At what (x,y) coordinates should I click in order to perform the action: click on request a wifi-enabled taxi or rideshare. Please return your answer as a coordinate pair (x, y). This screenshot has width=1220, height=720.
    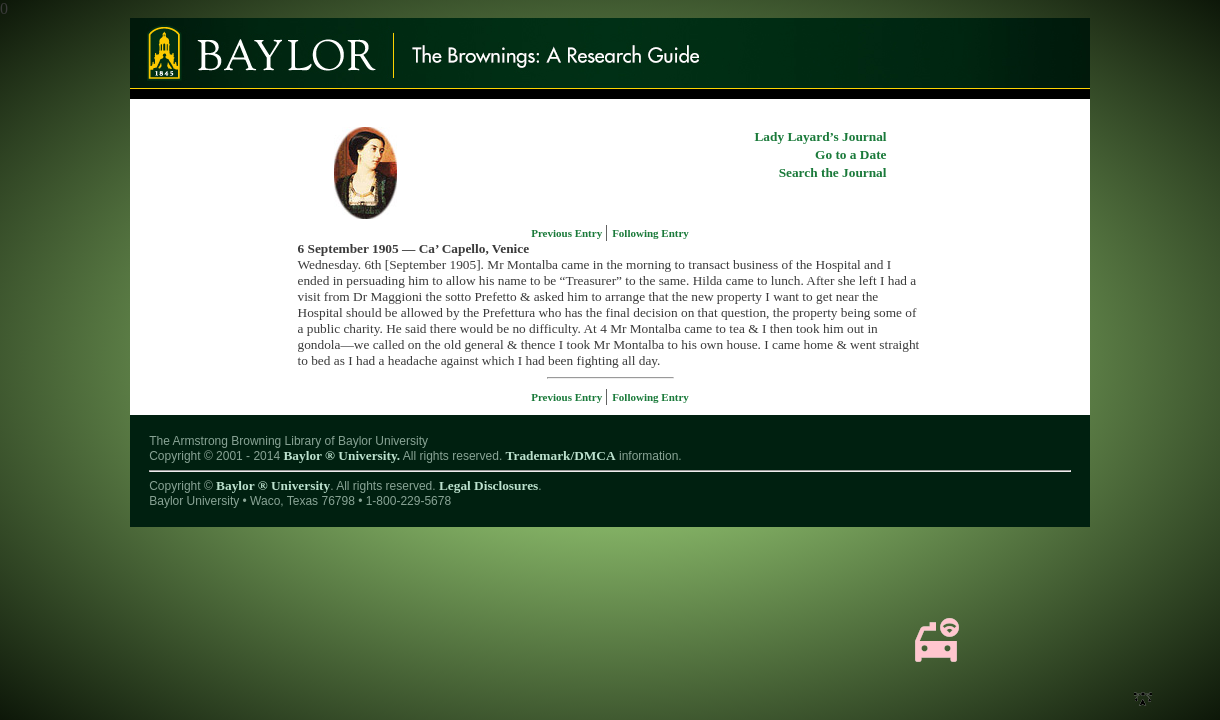
    Looking at the image, I should click on (936, 641).